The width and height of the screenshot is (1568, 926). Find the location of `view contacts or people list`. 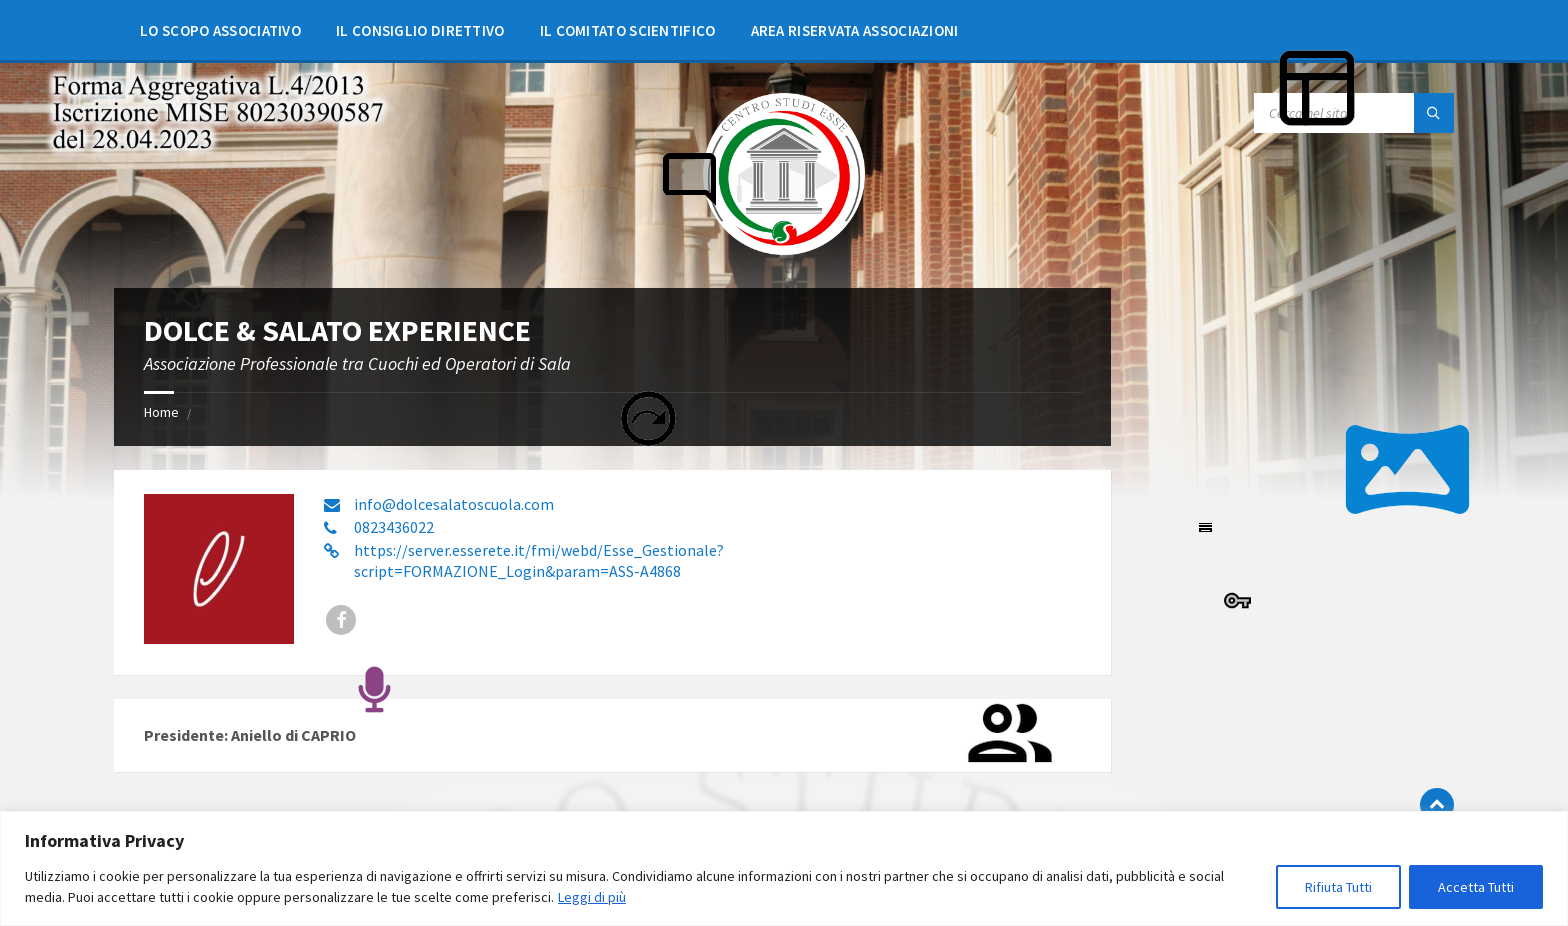

view contacts or people list is located at coordinates (1010, 733).